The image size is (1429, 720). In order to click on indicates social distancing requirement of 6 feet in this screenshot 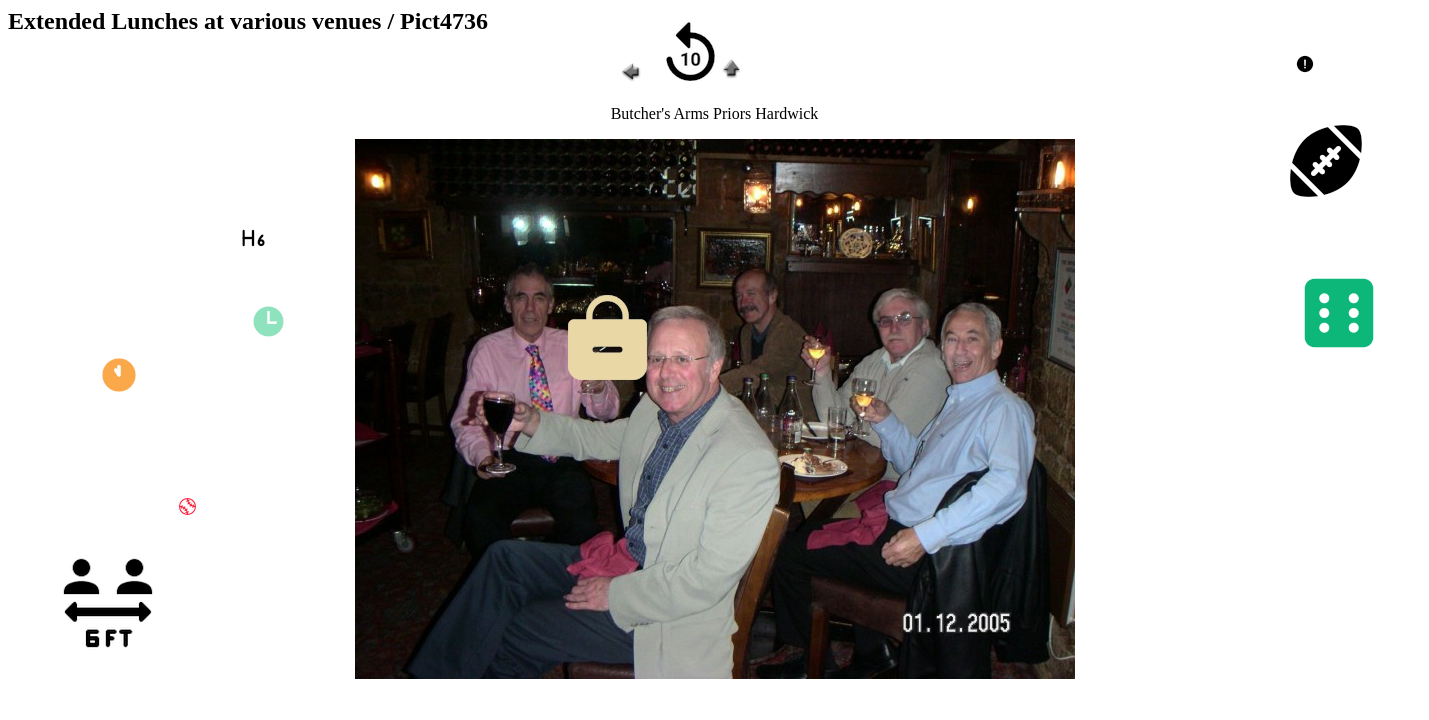, I will do `click(108, 603)`.